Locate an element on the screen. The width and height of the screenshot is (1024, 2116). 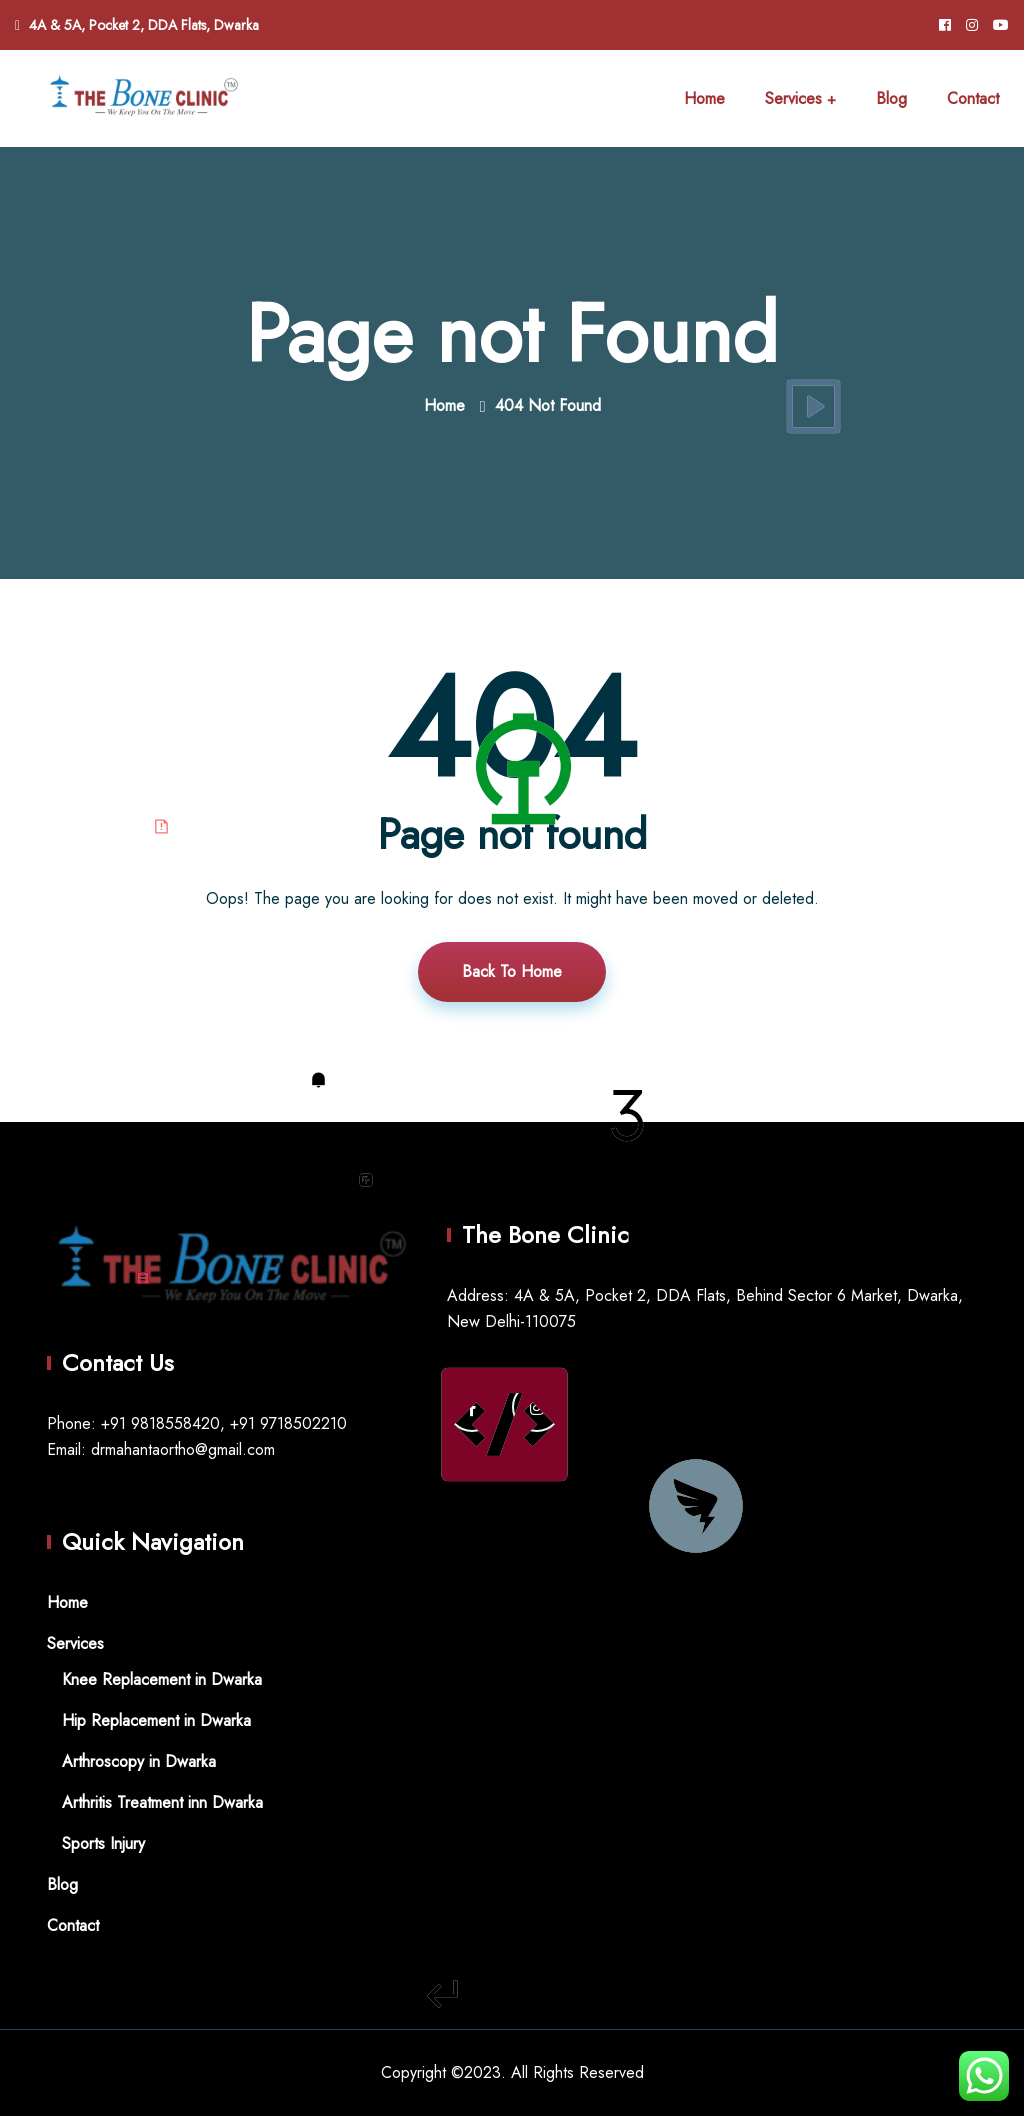
red river brand logo is located at coordinates (366, 1180).